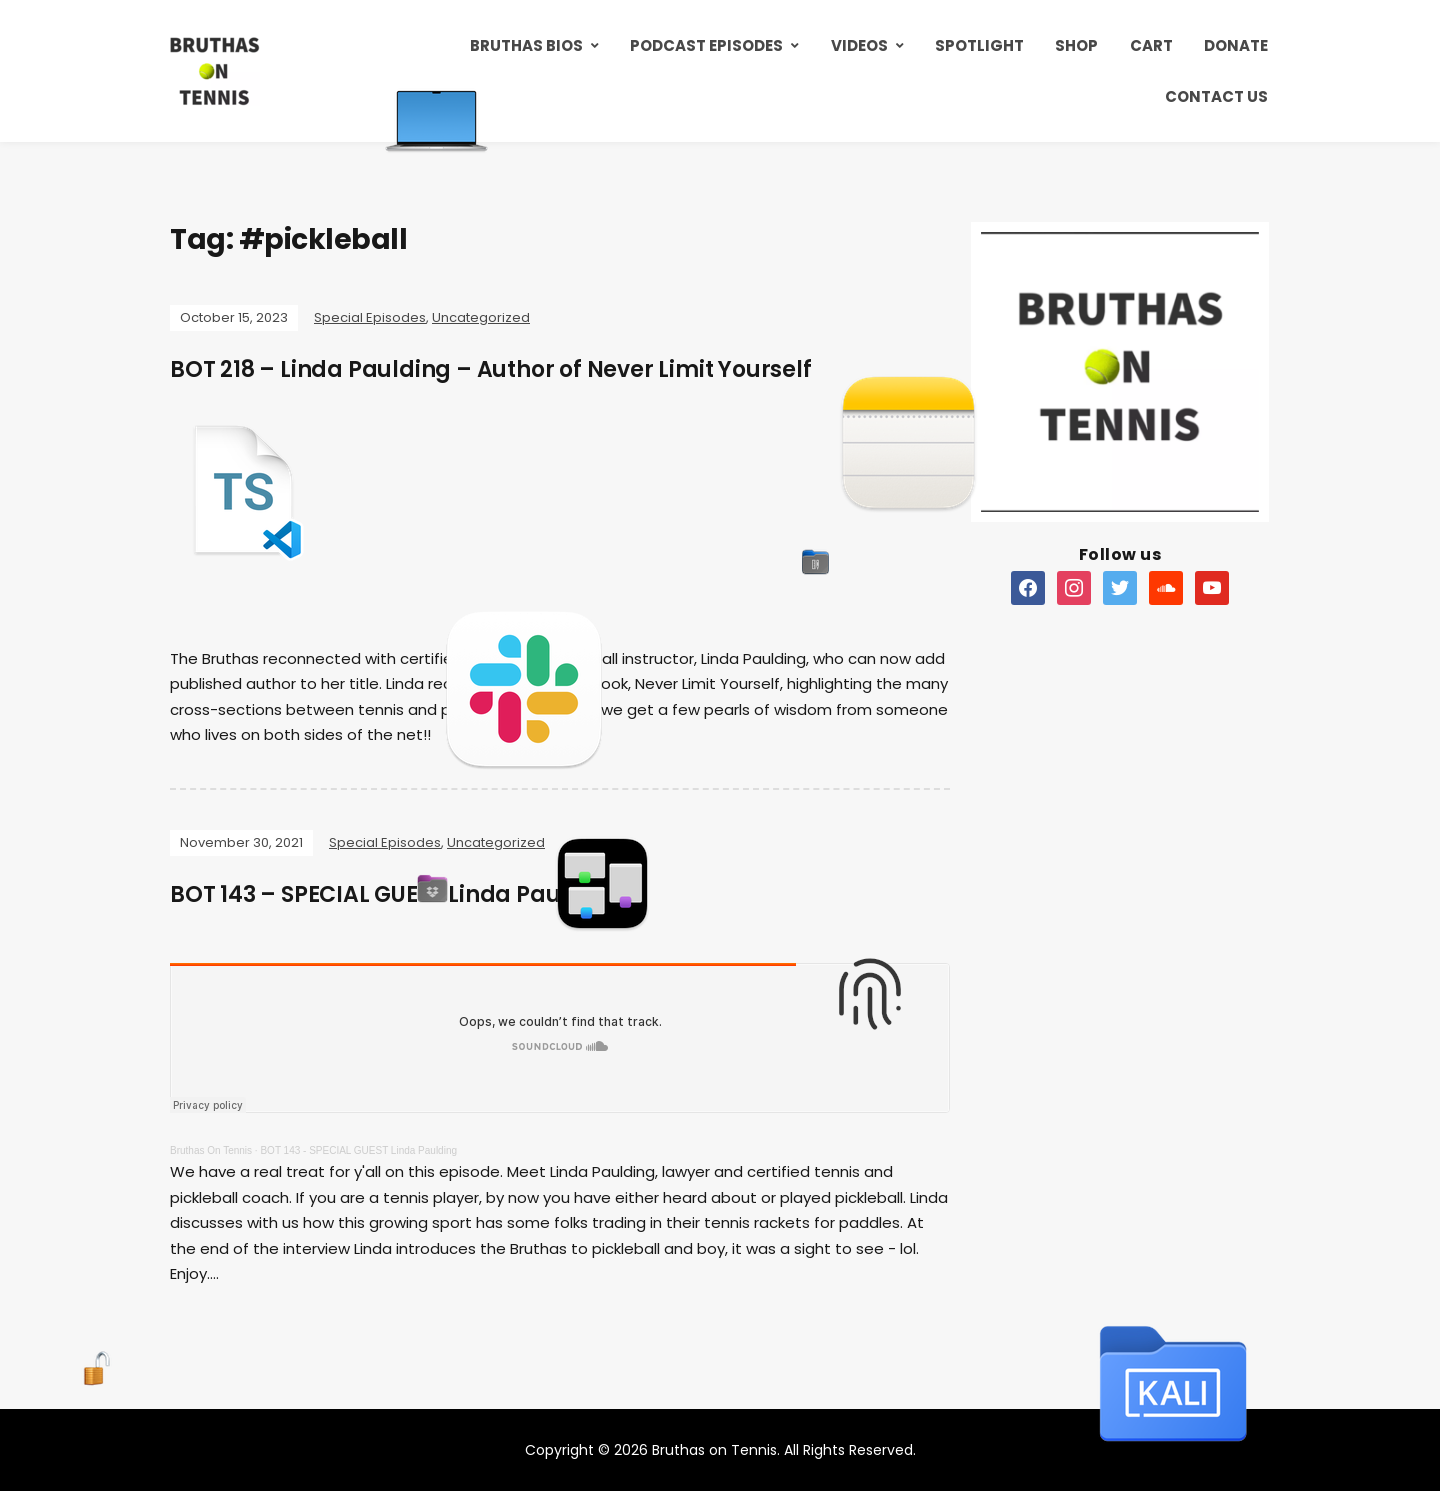 This screenshot has width=1440, height=1491. Describe the element at coordinates (1172, 1387) in the screenshot. I see `folder containing kali linux files or tools` at that location.